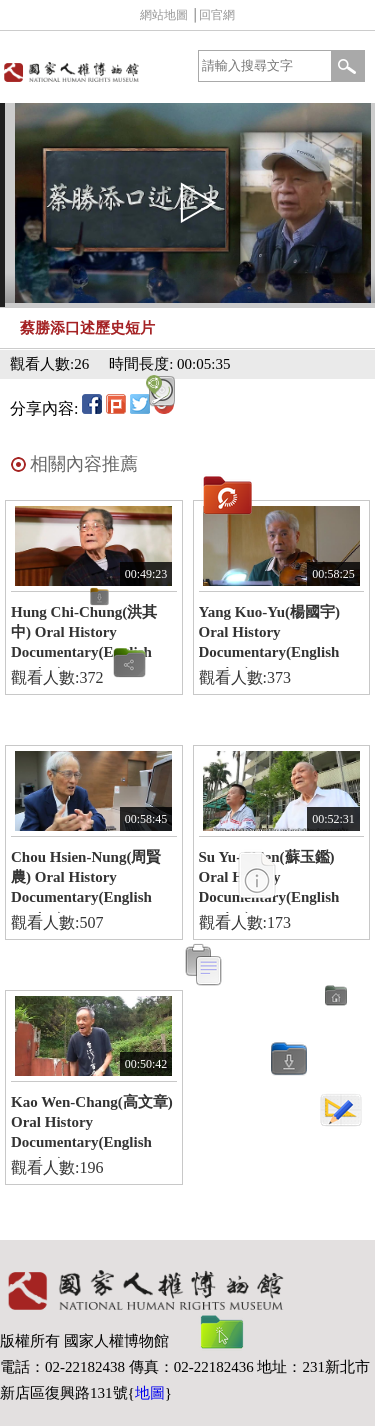 The width and height of the screenshot is (375, 1426). What do you see at coordinates (222, 1333) in the screenshot?
I see `folder containing cursor or pointer assets` at bounding box center [222, 1333].